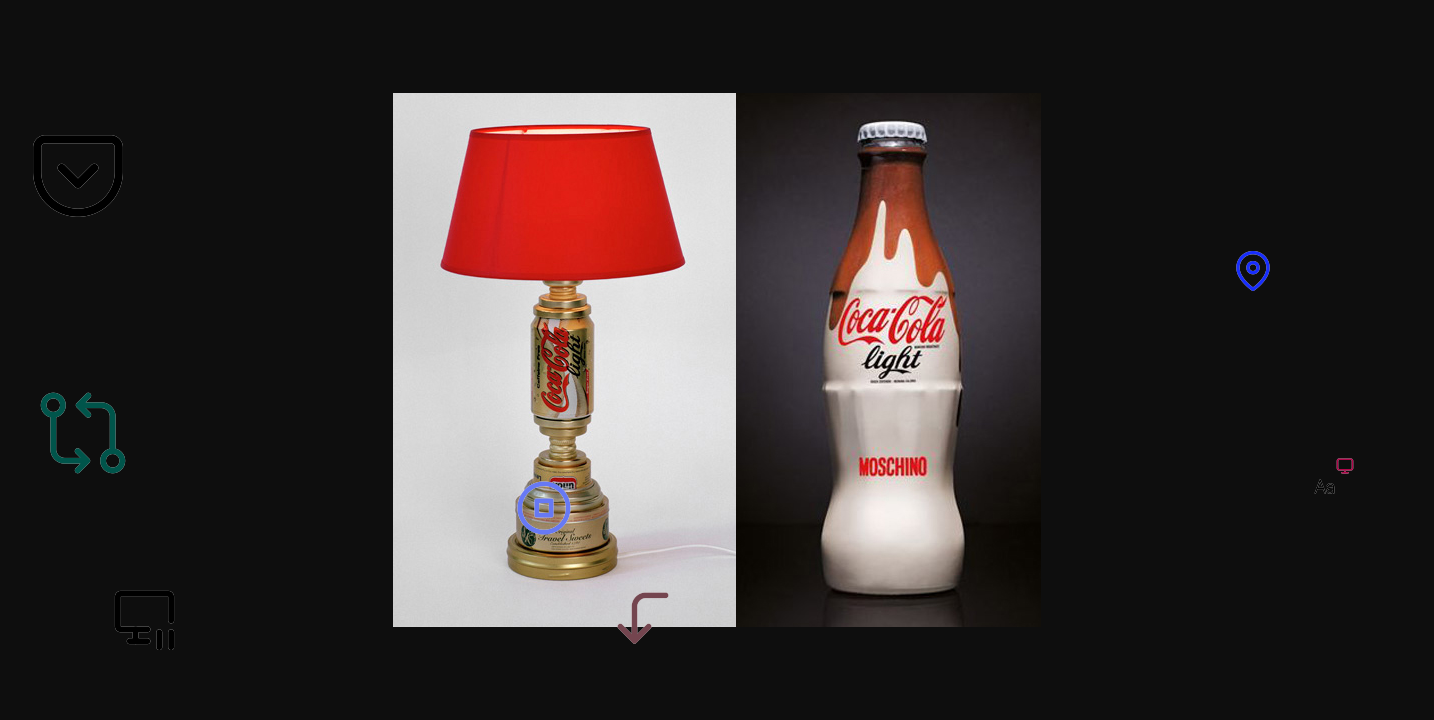 The image size is (1434, 720). What do you see at coordinates (1253, 271) in the screenshot?
I see `view location on map` at bounding box center [1253, 271].